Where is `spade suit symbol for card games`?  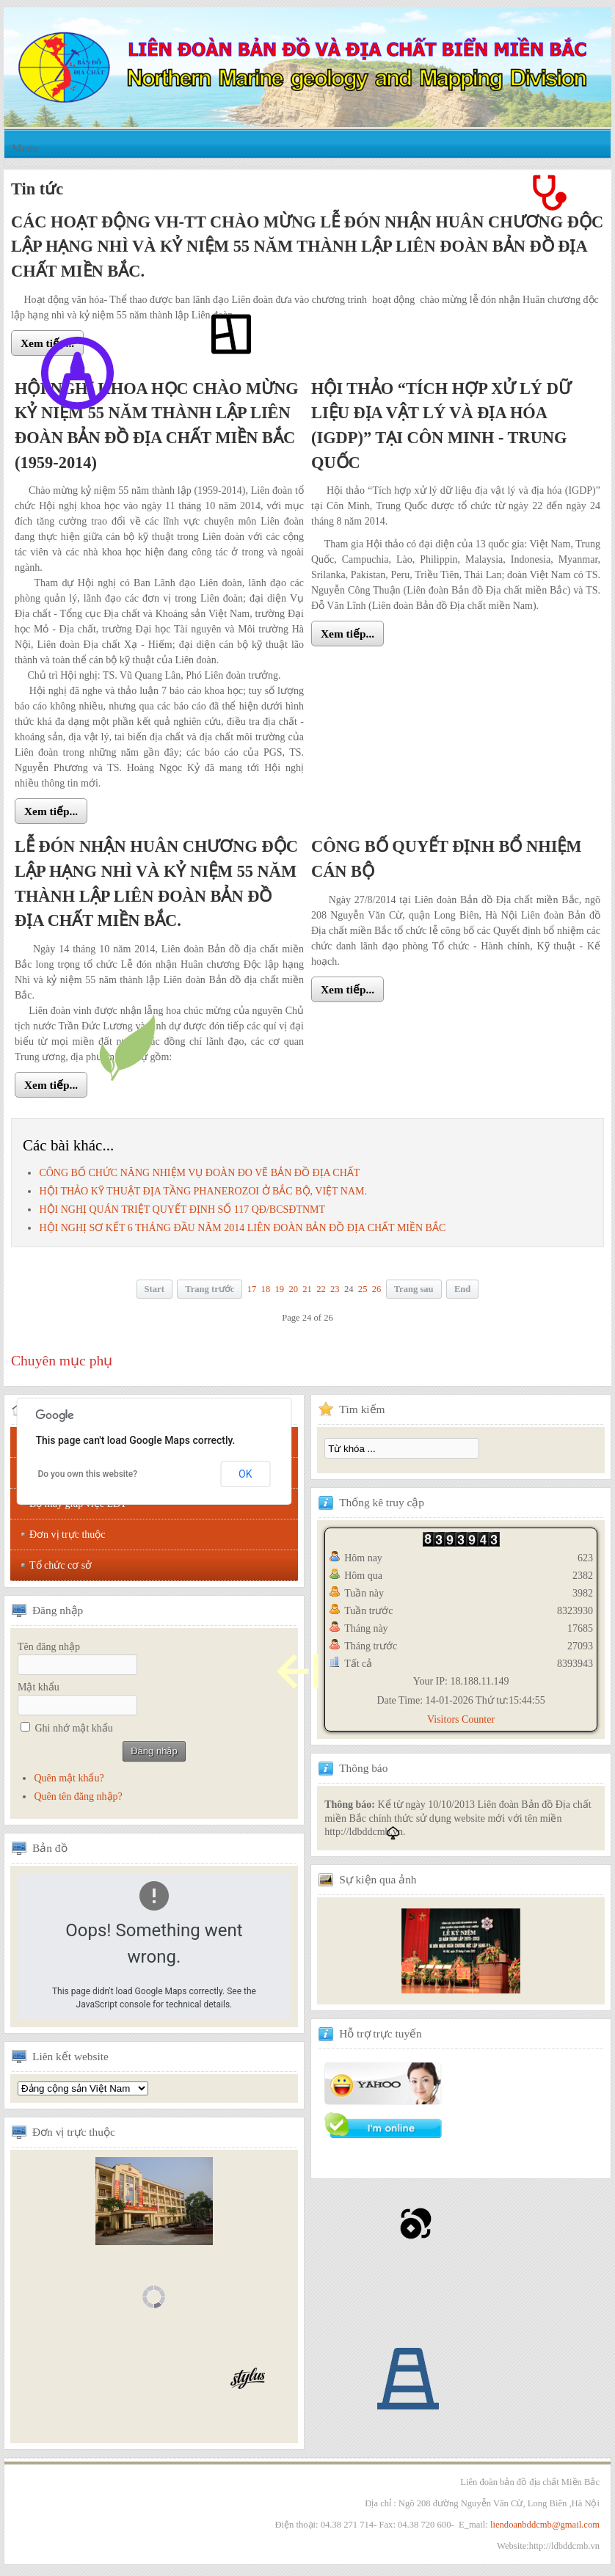
spade suit symbol for card games is located at coordinates (393, 1833).